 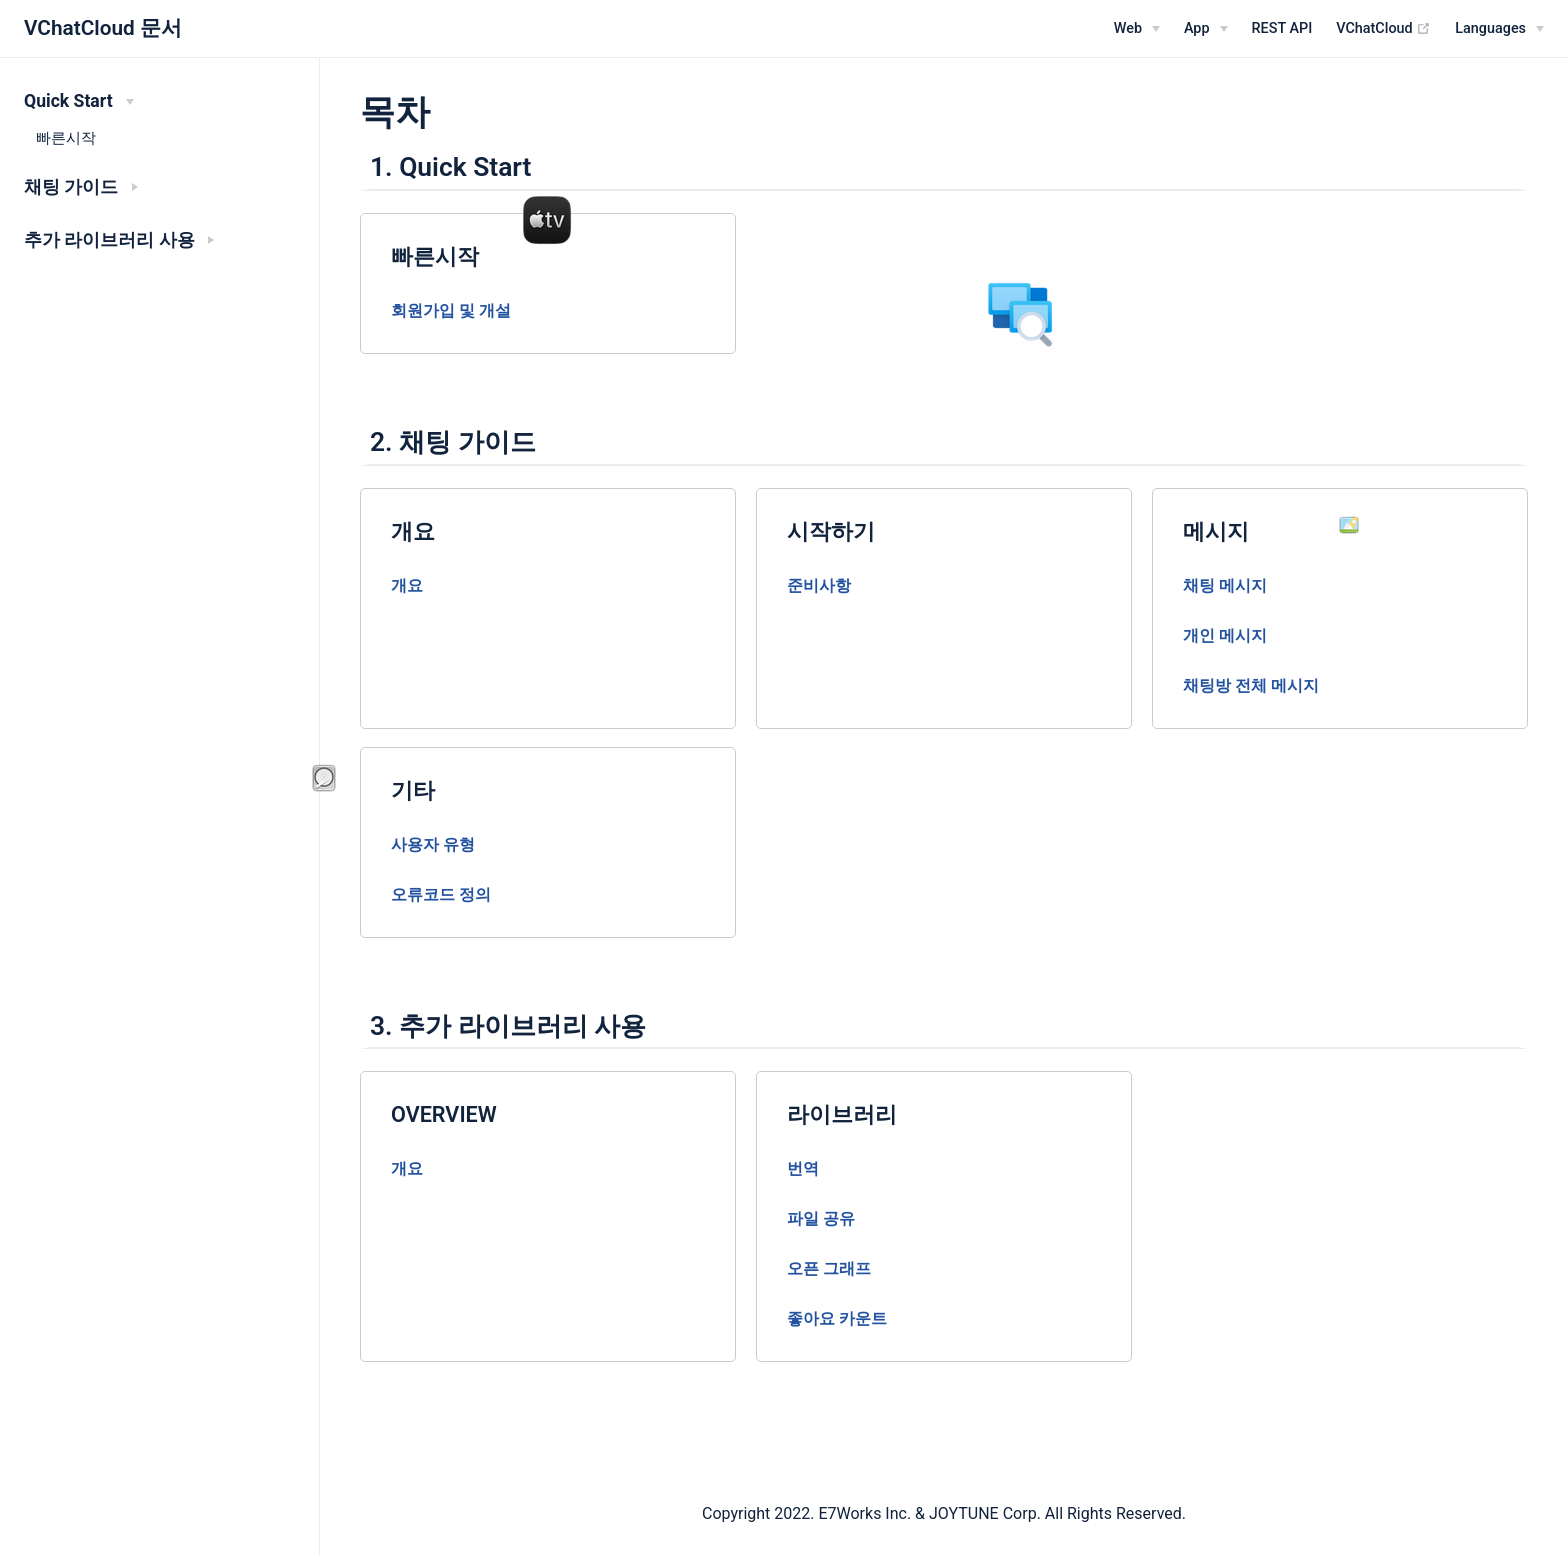 What do you see at coordinates (324, 778) in the screenshot?
I see `open gnome disk utility application` at bounding box center [324, 778].